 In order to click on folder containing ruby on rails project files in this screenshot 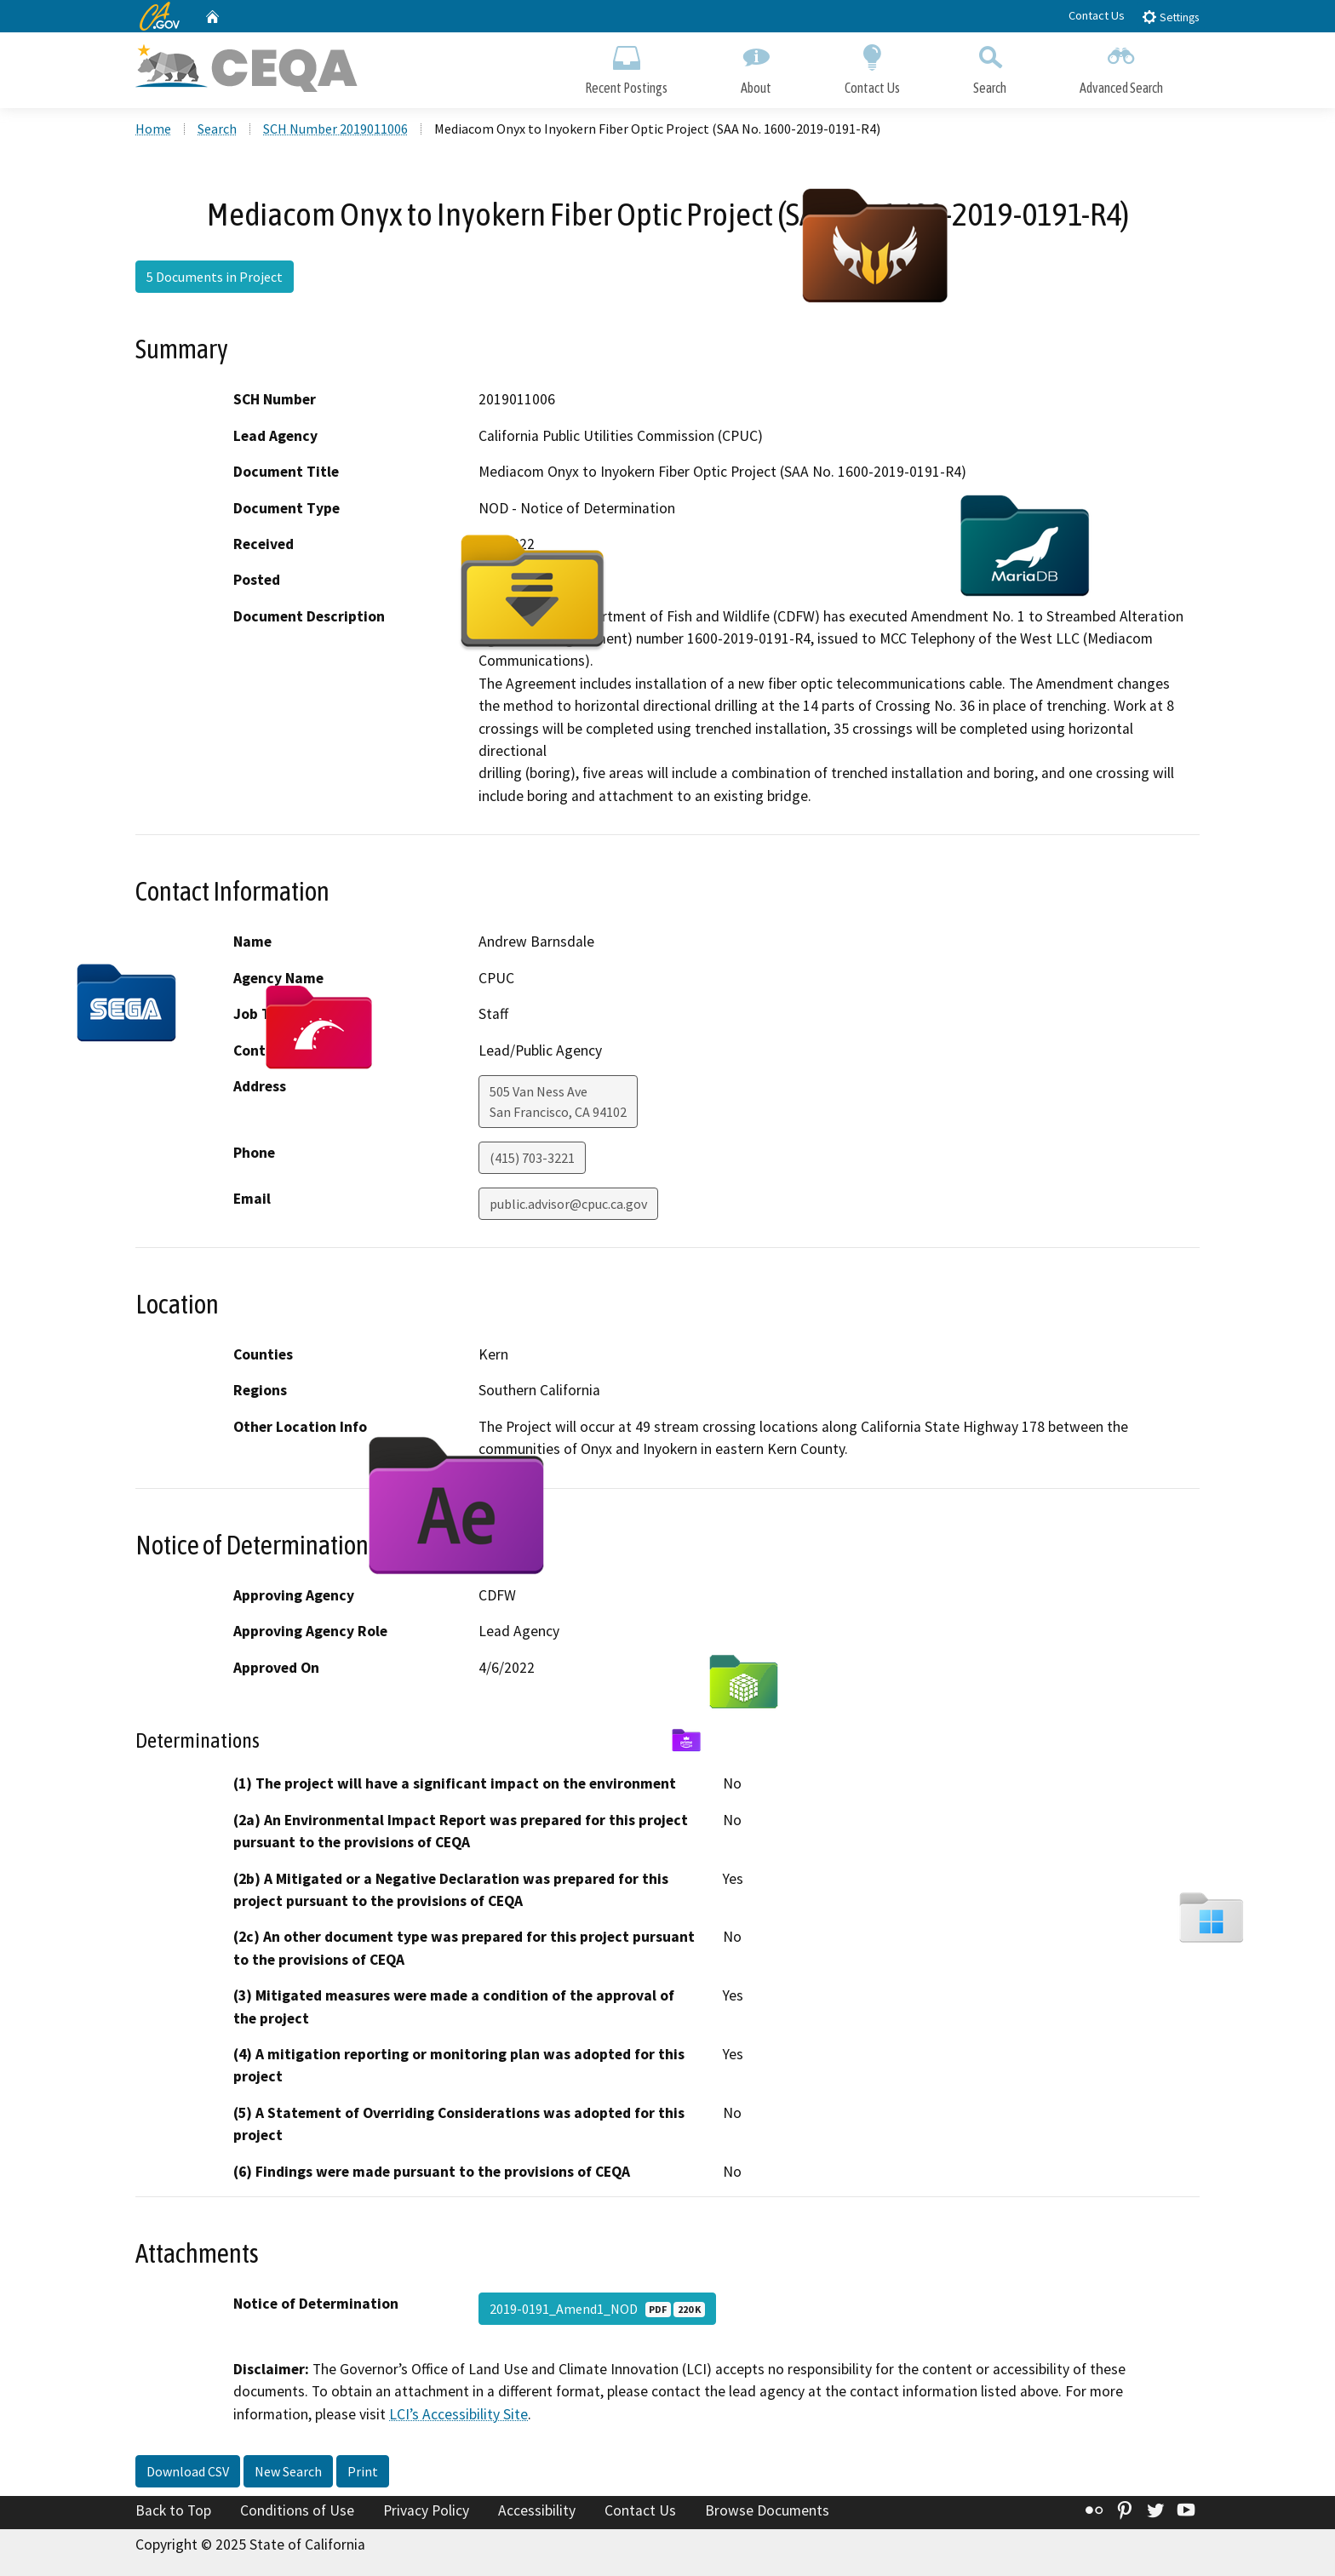, I will do `click(318, 1030)`.